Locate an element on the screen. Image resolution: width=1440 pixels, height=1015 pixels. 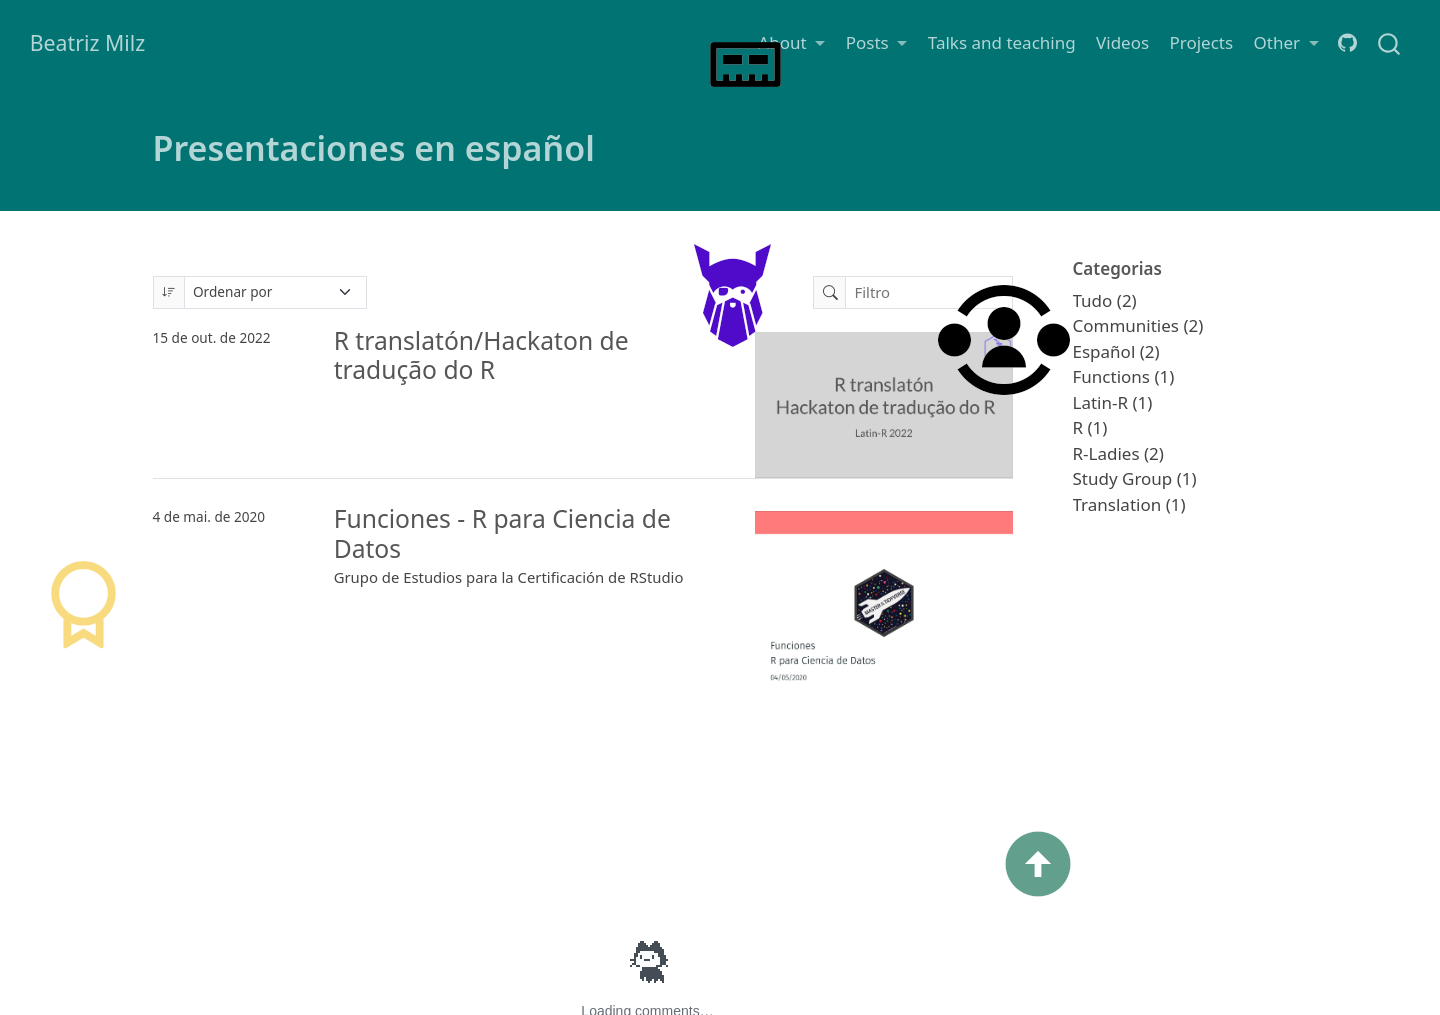
view community members is located at coordinates (1004, 340).